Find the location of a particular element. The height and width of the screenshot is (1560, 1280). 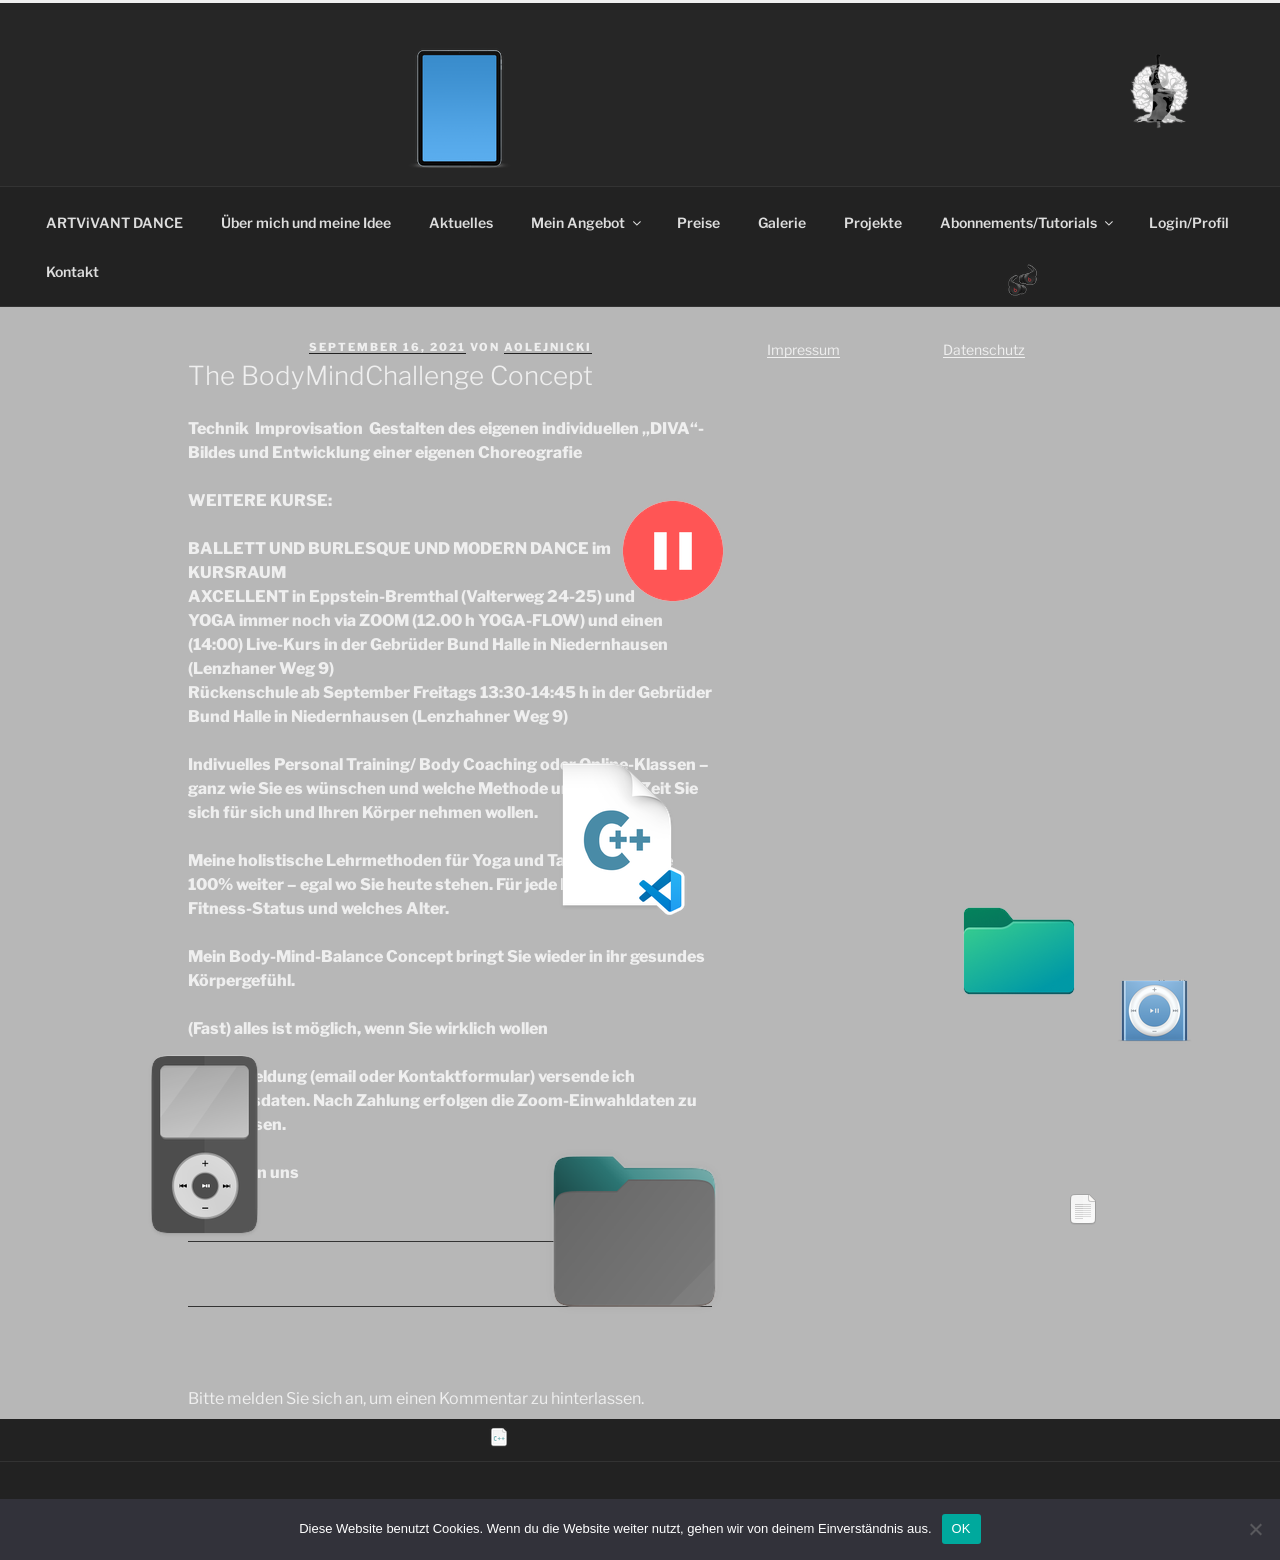

open the green folder is located at coordinates (1019, 954).